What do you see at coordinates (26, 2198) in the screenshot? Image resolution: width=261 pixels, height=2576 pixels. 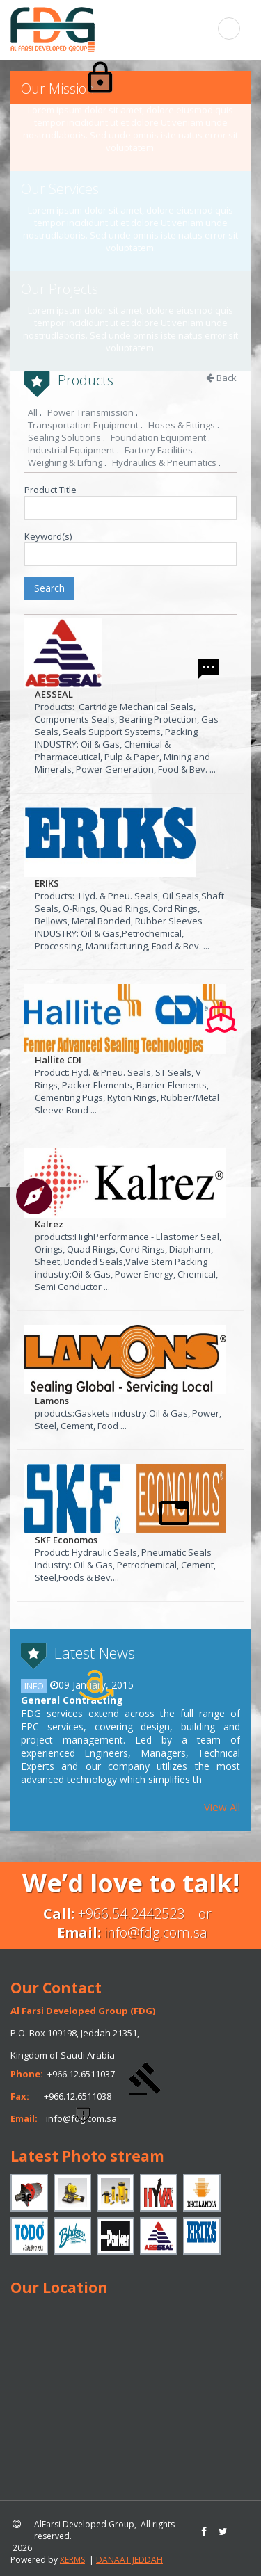 I see `indicates item number 26 in a list or sequence` at bounding box center [26, 2198].